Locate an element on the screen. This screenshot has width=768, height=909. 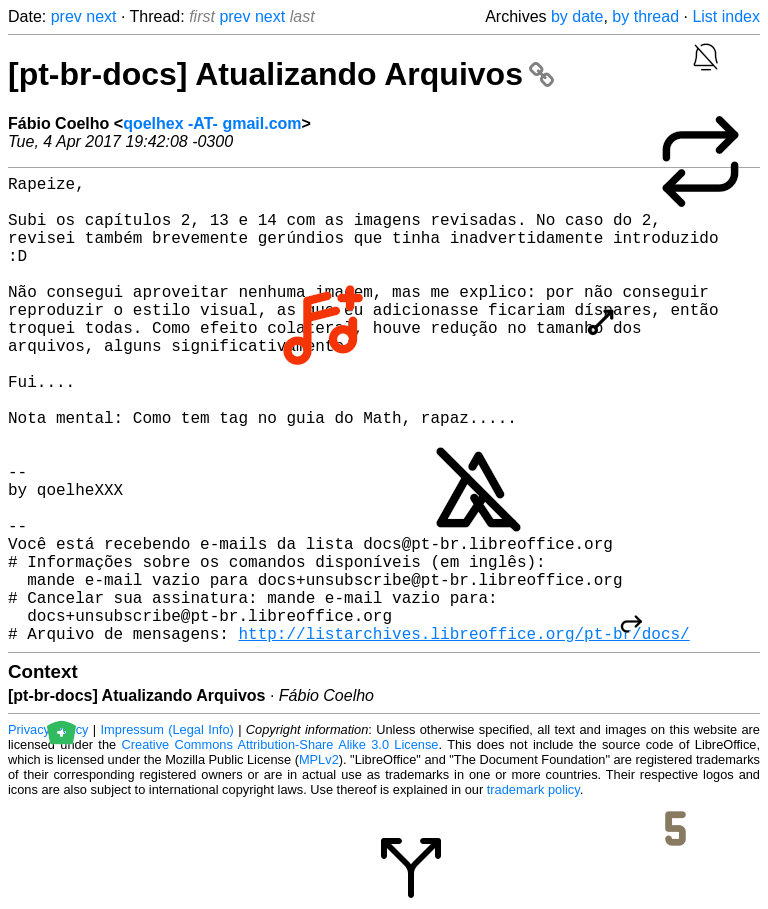
forward a message or email is located at coordinates (632, 624).